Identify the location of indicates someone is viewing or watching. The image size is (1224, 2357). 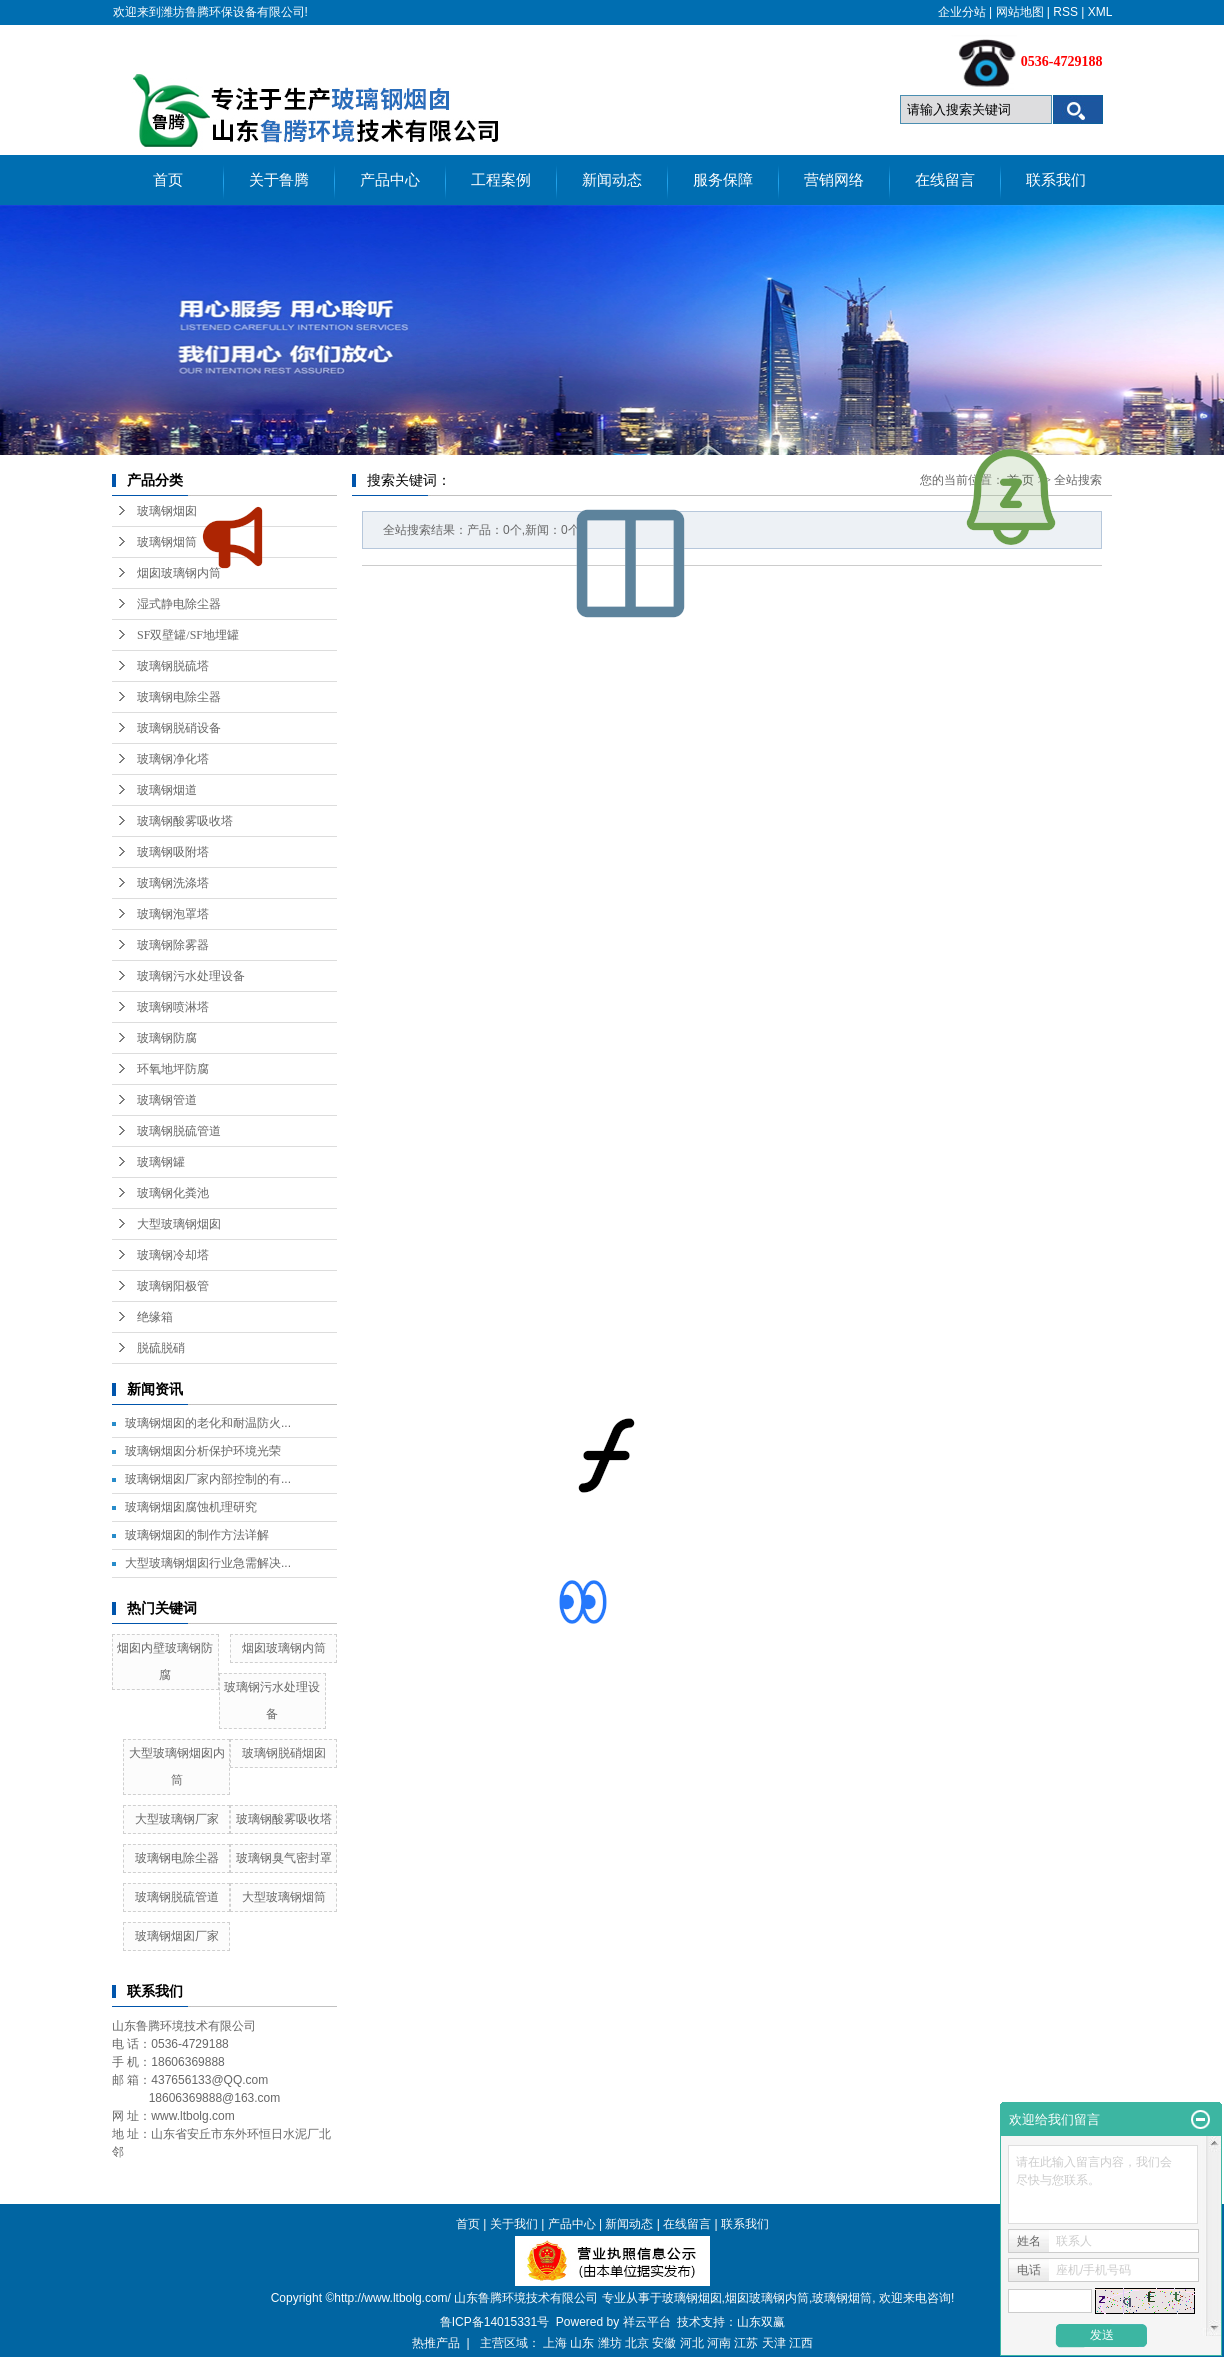
(583, 1602).